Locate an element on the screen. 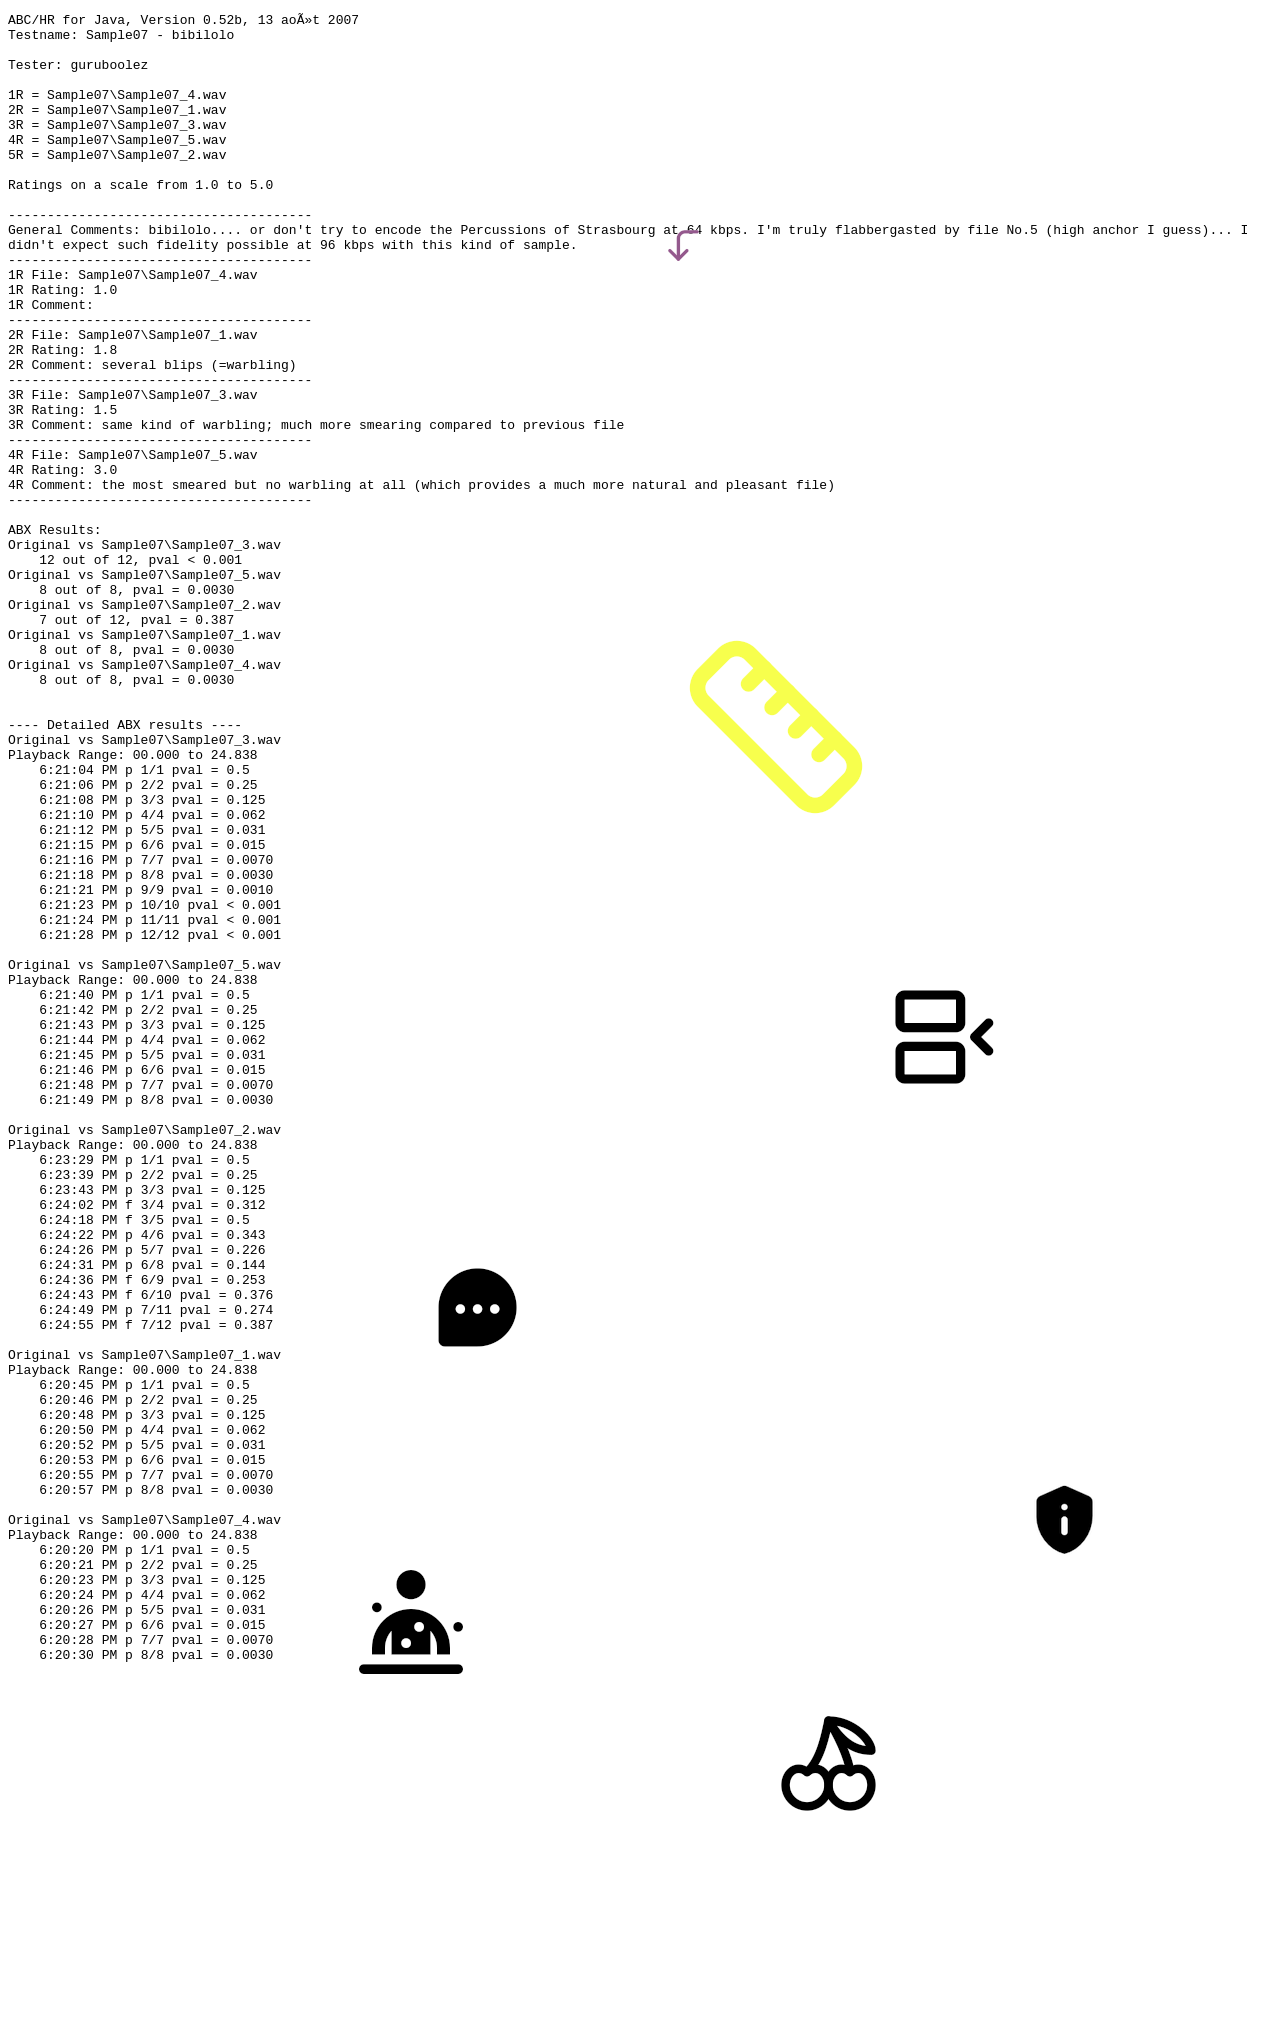 This screenshot has height=2024, width=1280. access measurement tools is located at coordinates (776, 727).